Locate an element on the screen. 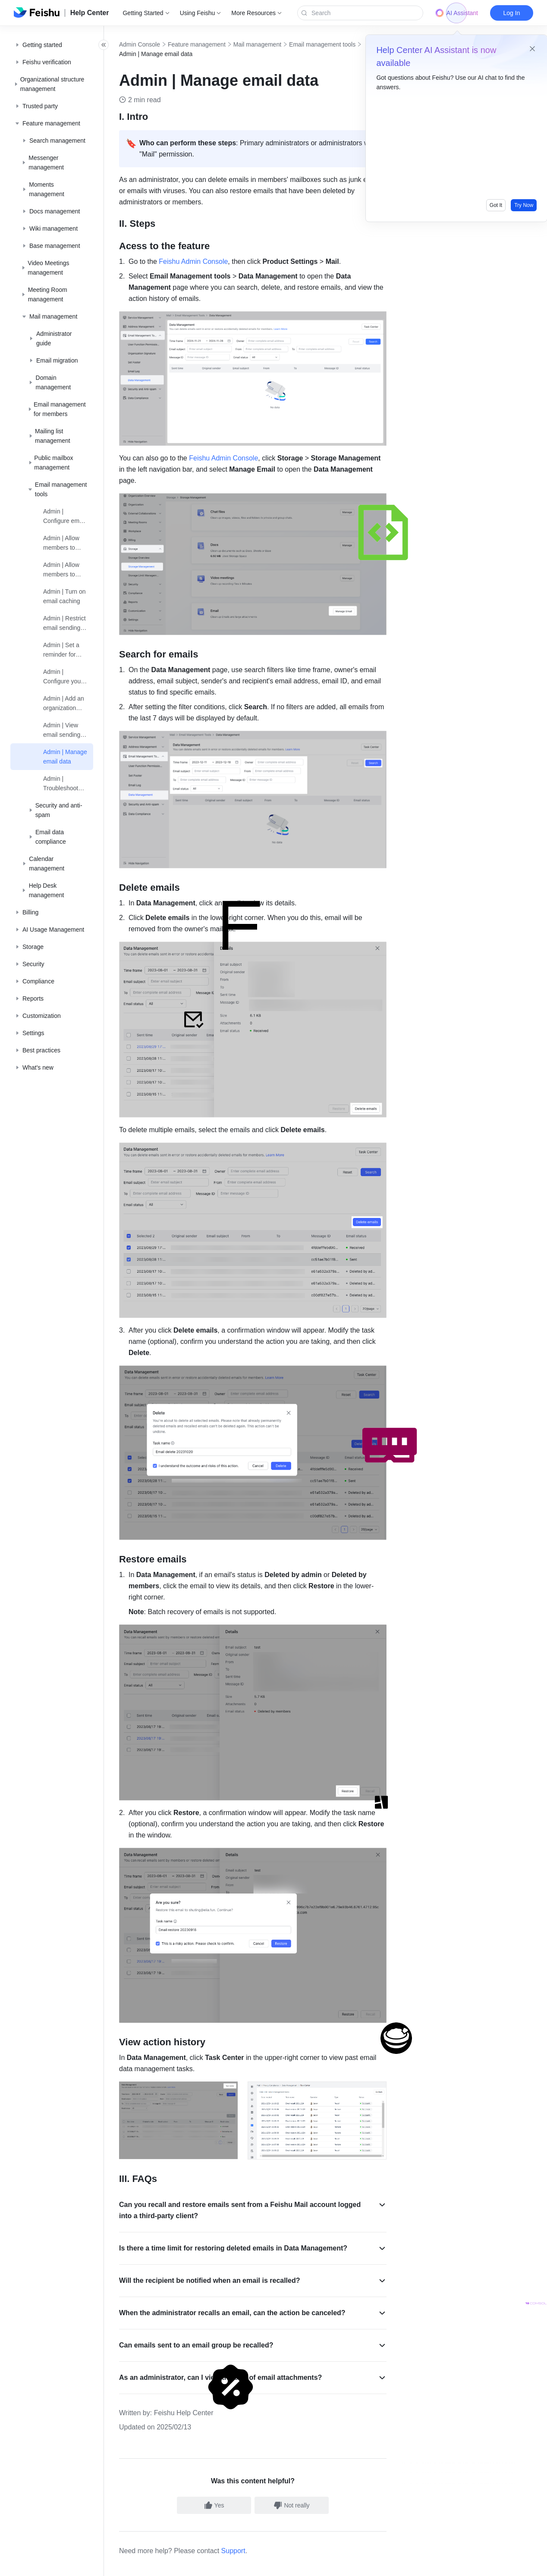 The width and height of the screenshot is (547, 2576). view available discounts or promotions is located at coordinates (230, 2387).